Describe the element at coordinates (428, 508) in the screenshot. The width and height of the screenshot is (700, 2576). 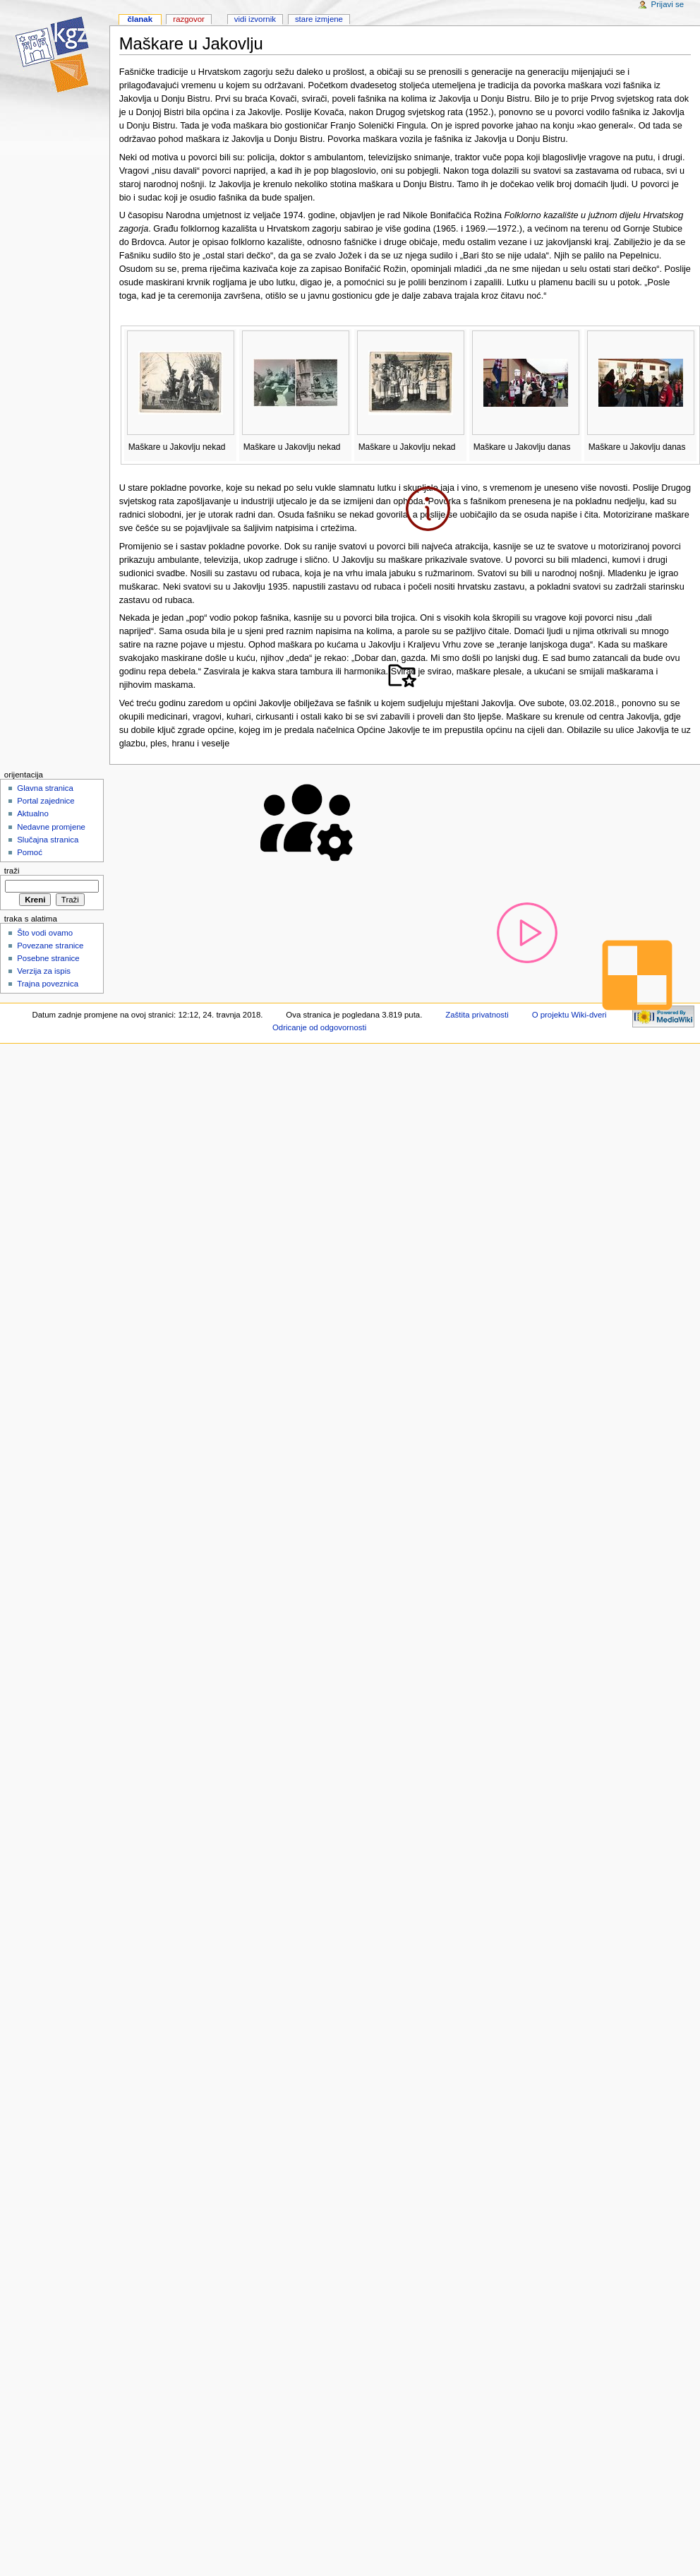
I see `view more information or details` at that location.